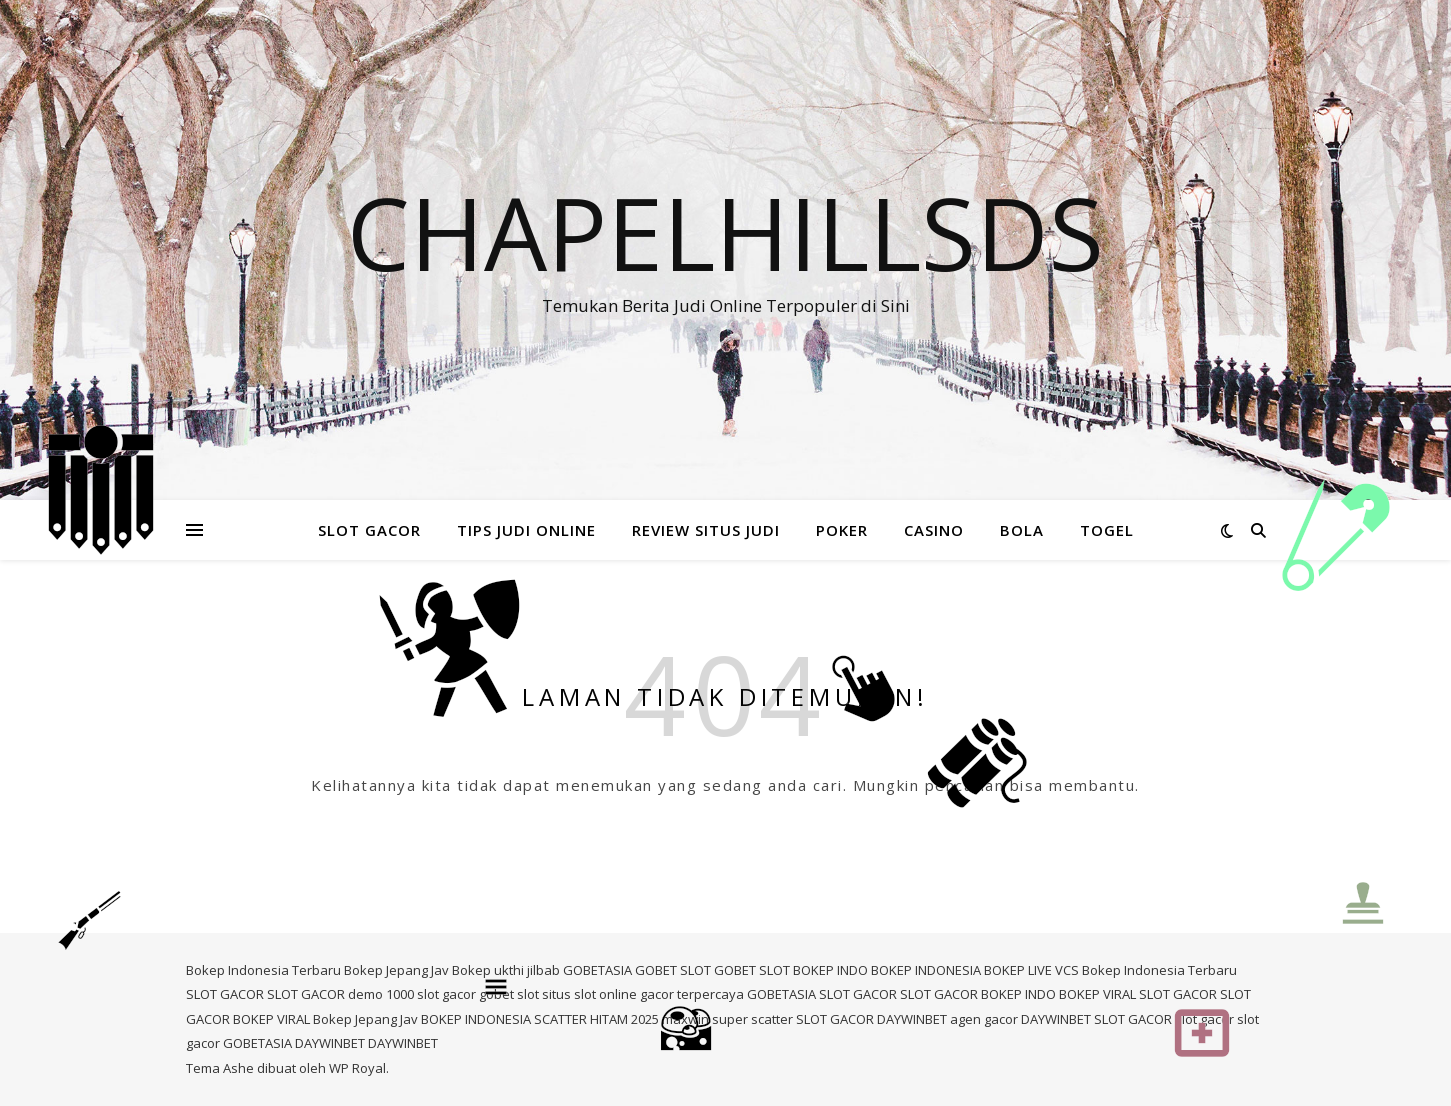 The image size is (1451, 1106). I want to click on select ancient roman armor piece, so click(101, 490).